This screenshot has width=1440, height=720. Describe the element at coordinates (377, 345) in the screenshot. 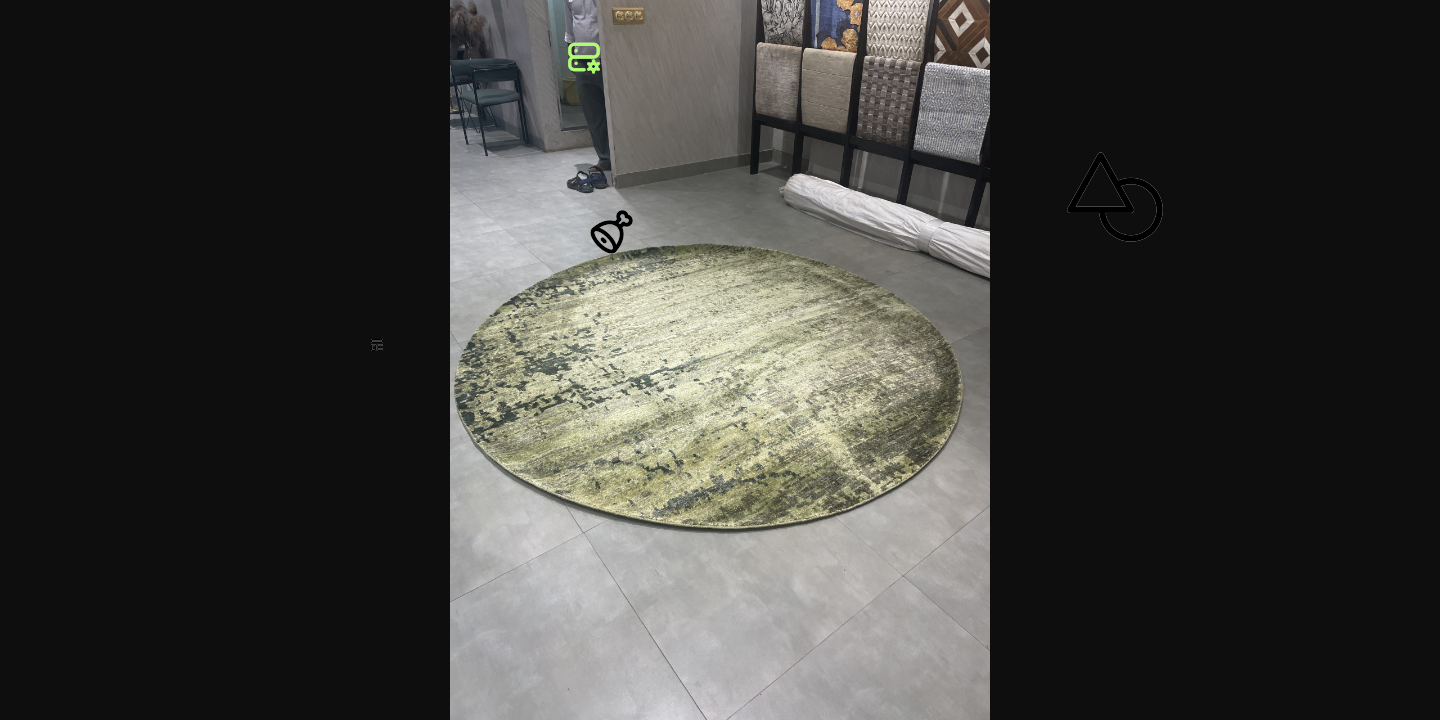

I see `access page or document templates` at that location.